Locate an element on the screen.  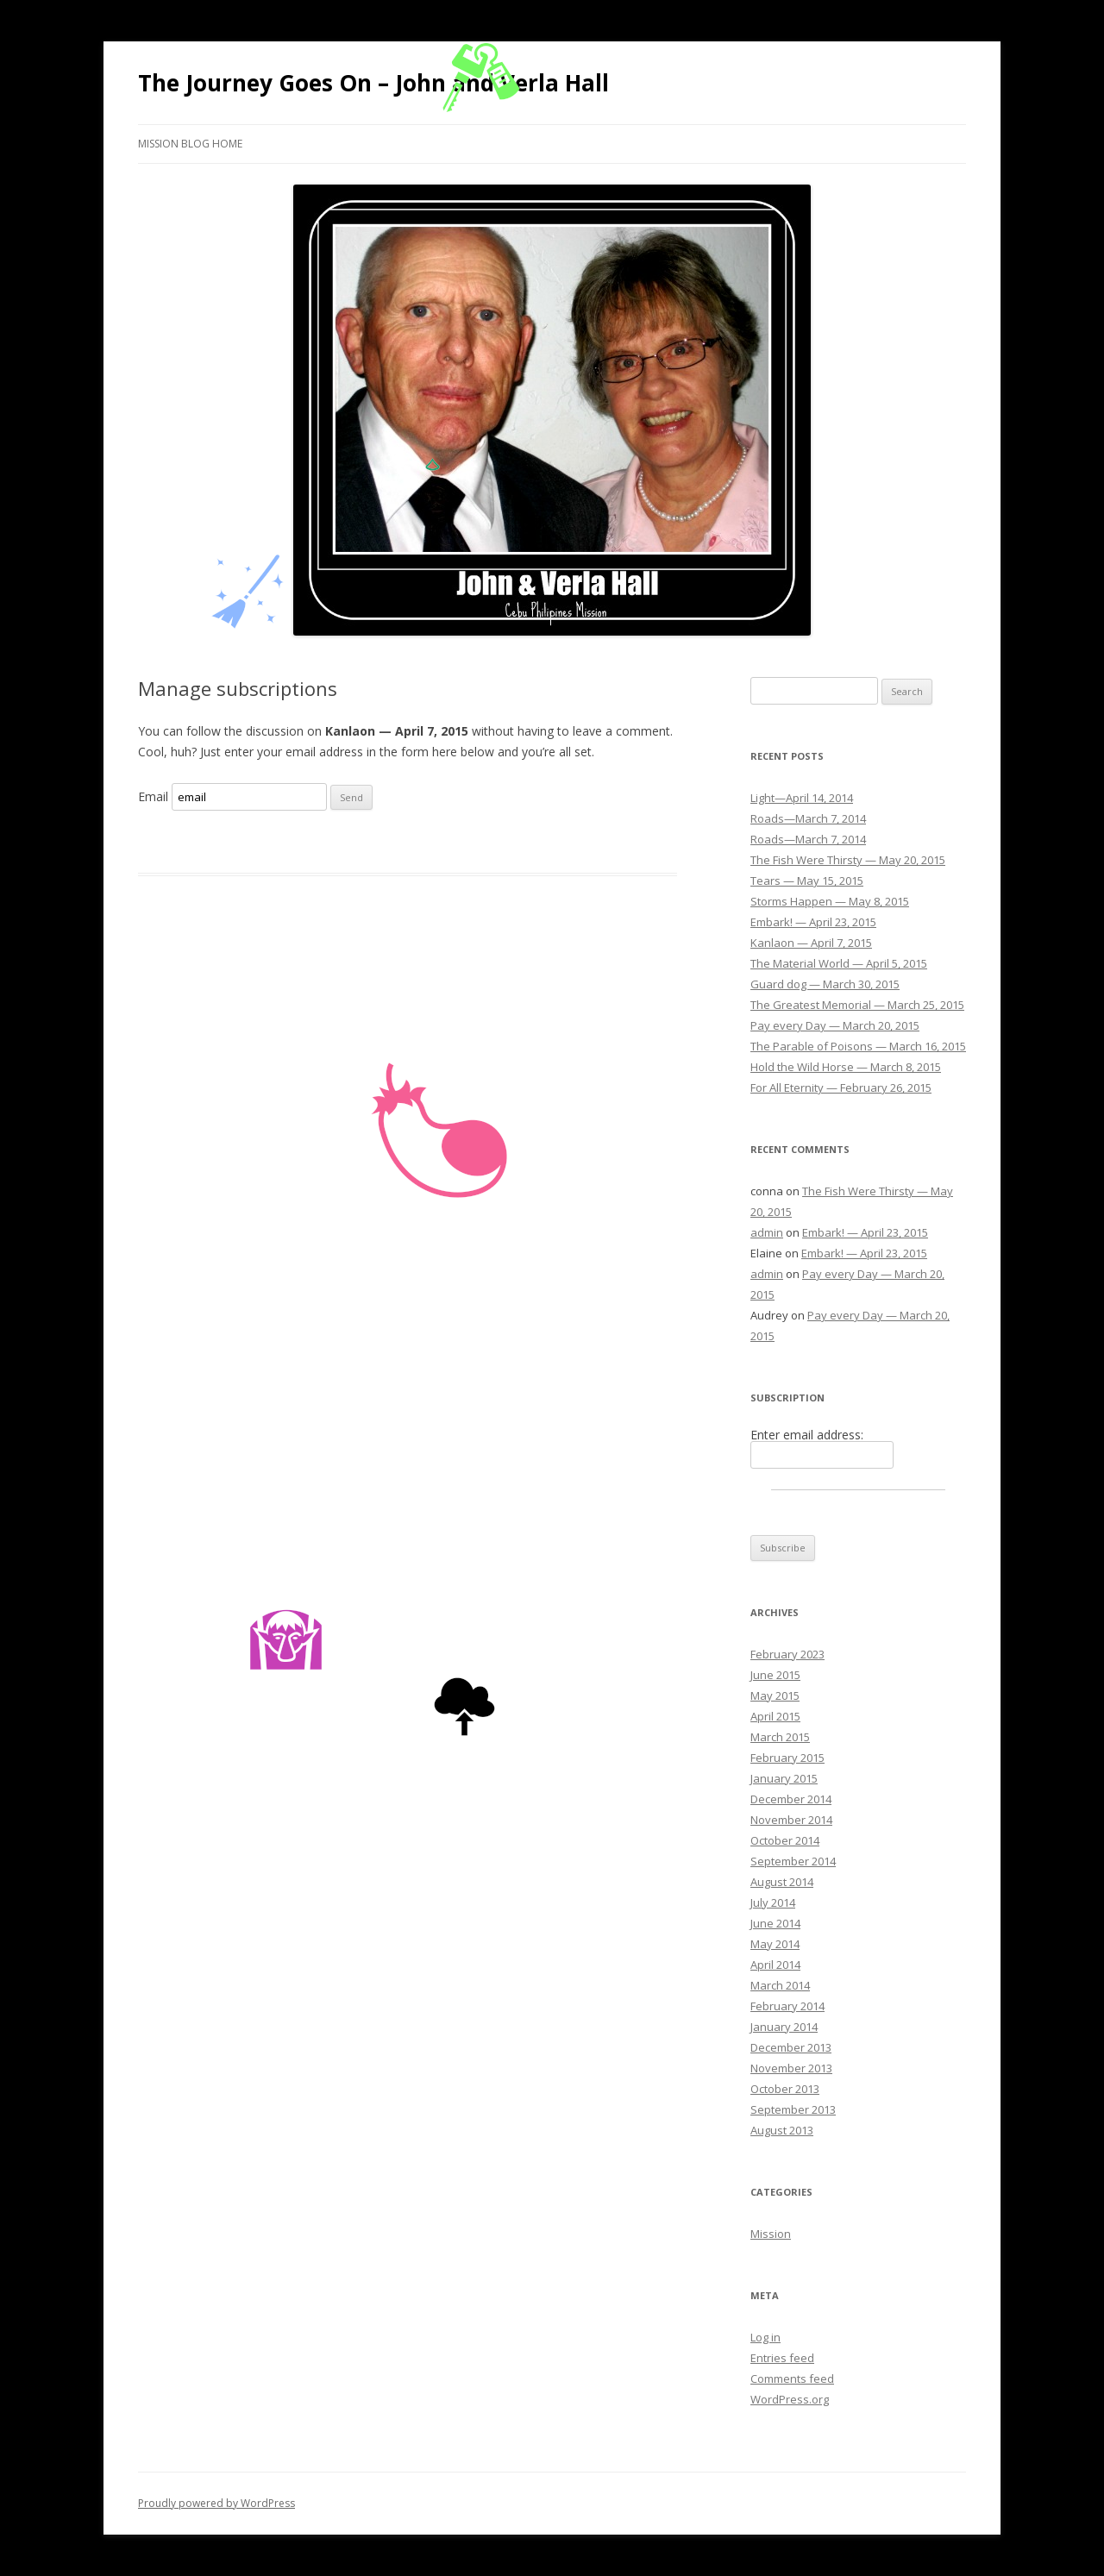
access vehicle or car-related features is located at coordinates (481, 78).